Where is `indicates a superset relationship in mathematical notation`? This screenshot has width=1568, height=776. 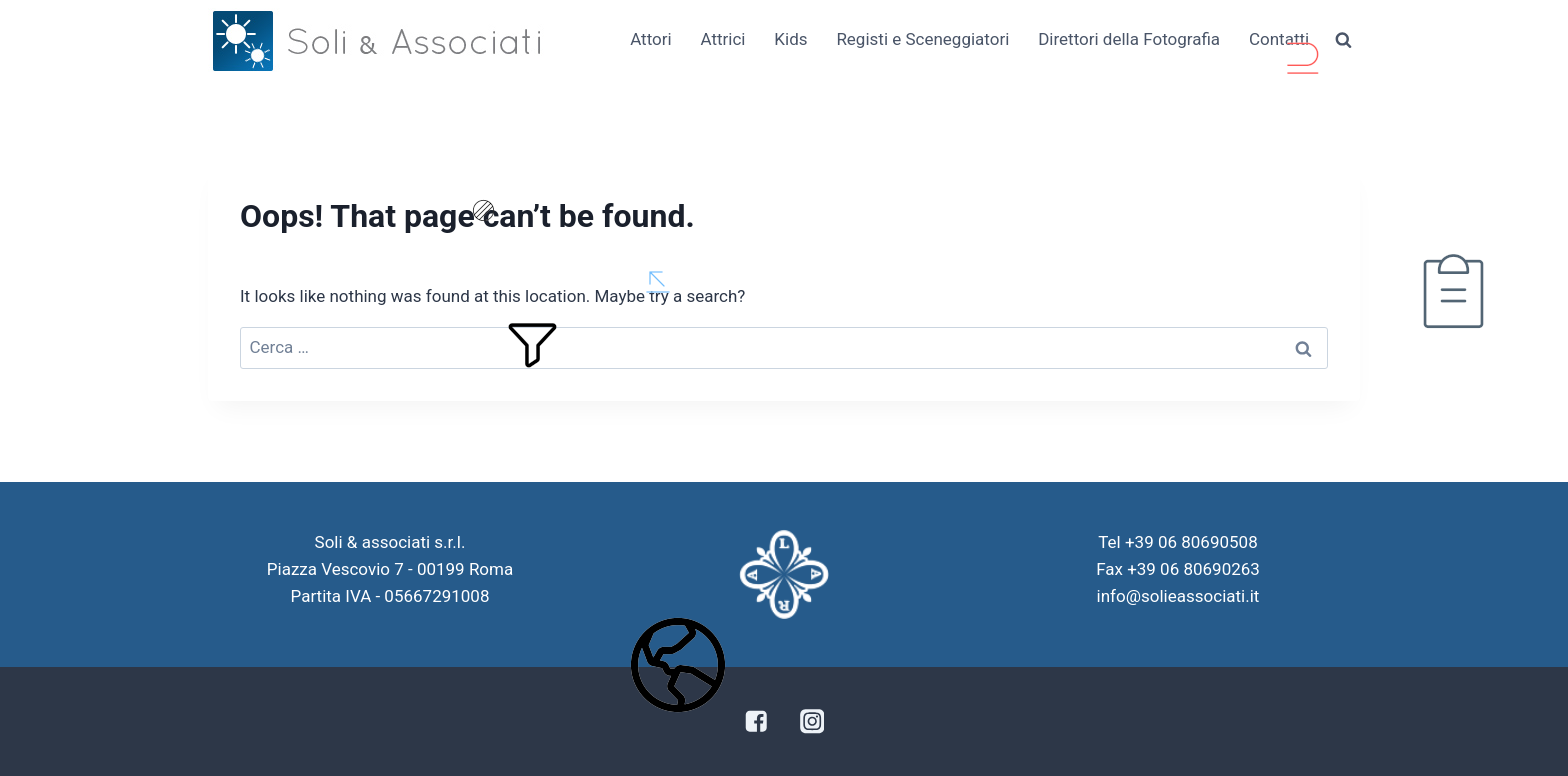
indicates a superset relationship in mathematical notation is located at coordinates (1302, 59).